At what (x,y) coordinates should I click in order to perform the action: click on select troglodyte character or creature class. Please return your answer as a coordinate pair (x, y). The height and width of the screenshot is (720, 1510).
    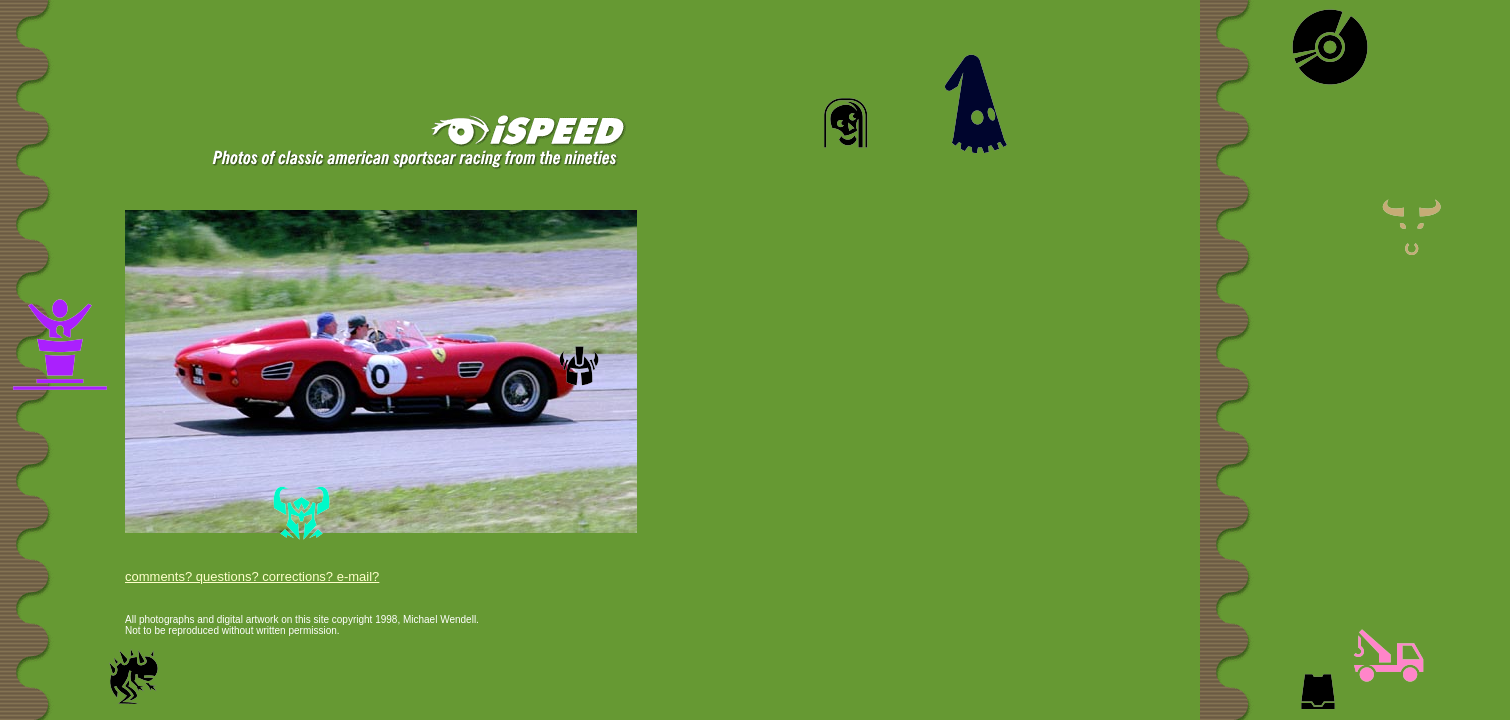
    Looking at the image, I should click on (133, 676).